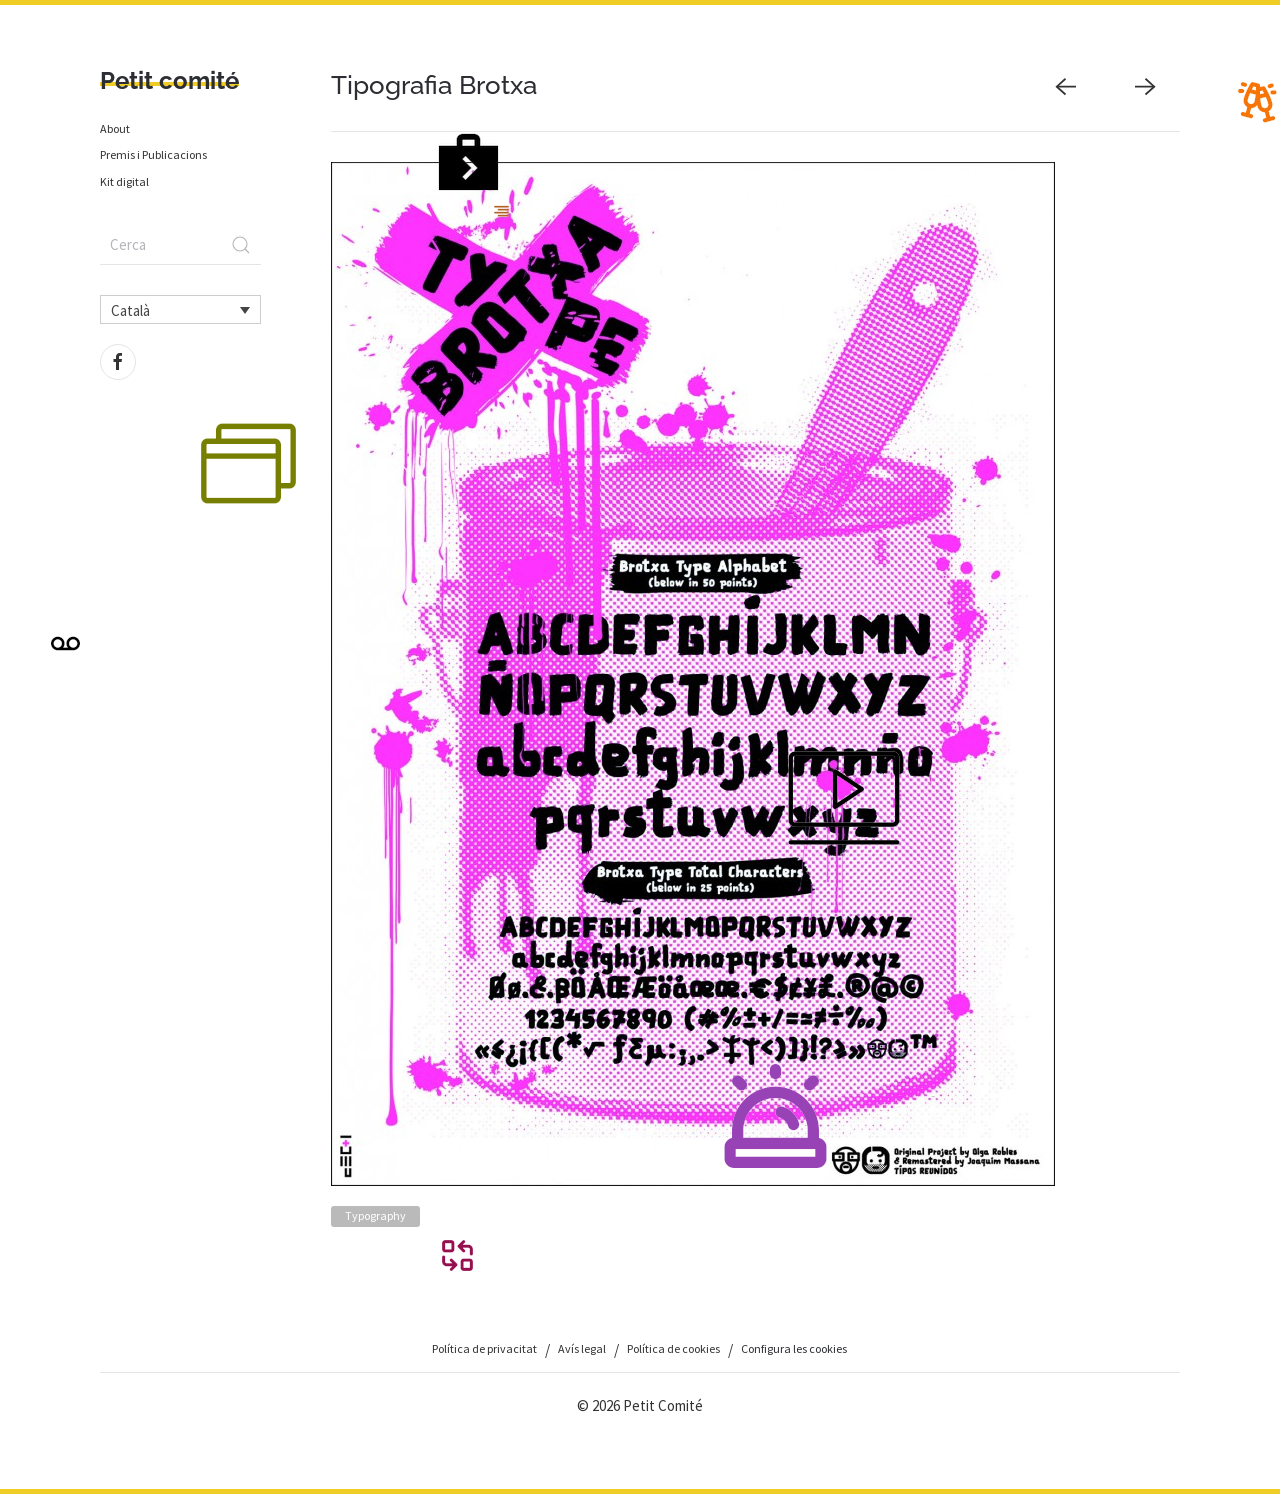  I want to click on swap or exchange two items, so click(457, 1255).